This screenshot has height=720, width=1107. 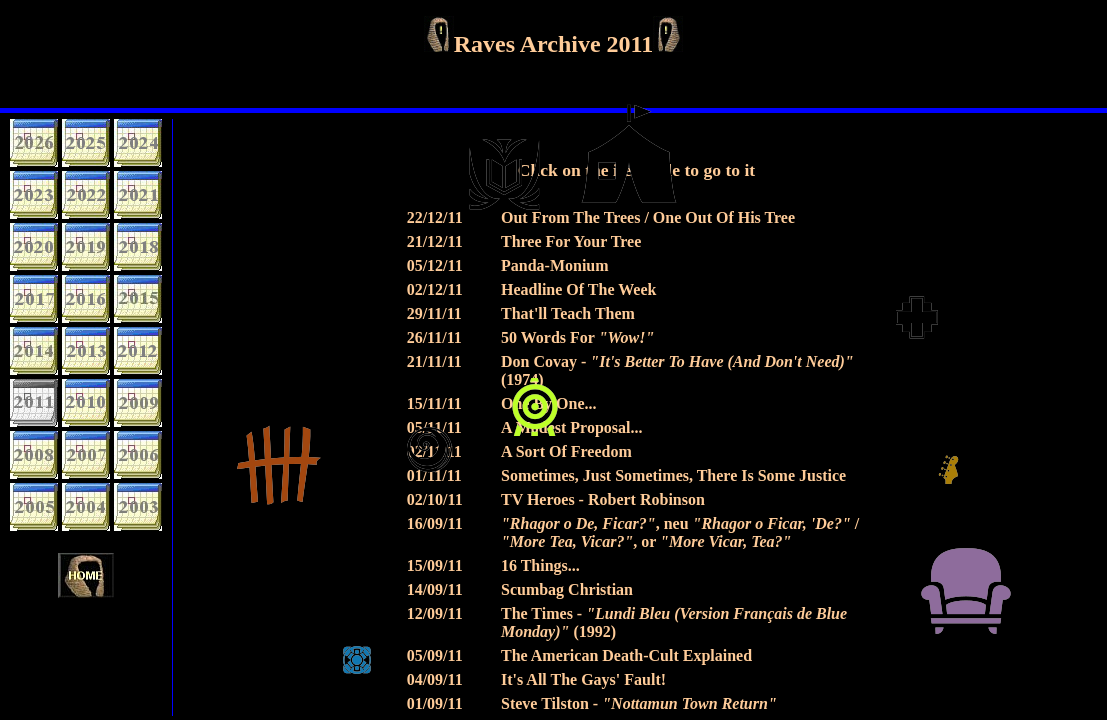 What do you see at coordinates (535, 407) in the screenshot?
I see `view goals or objectives` at bounding box center [535, 407].